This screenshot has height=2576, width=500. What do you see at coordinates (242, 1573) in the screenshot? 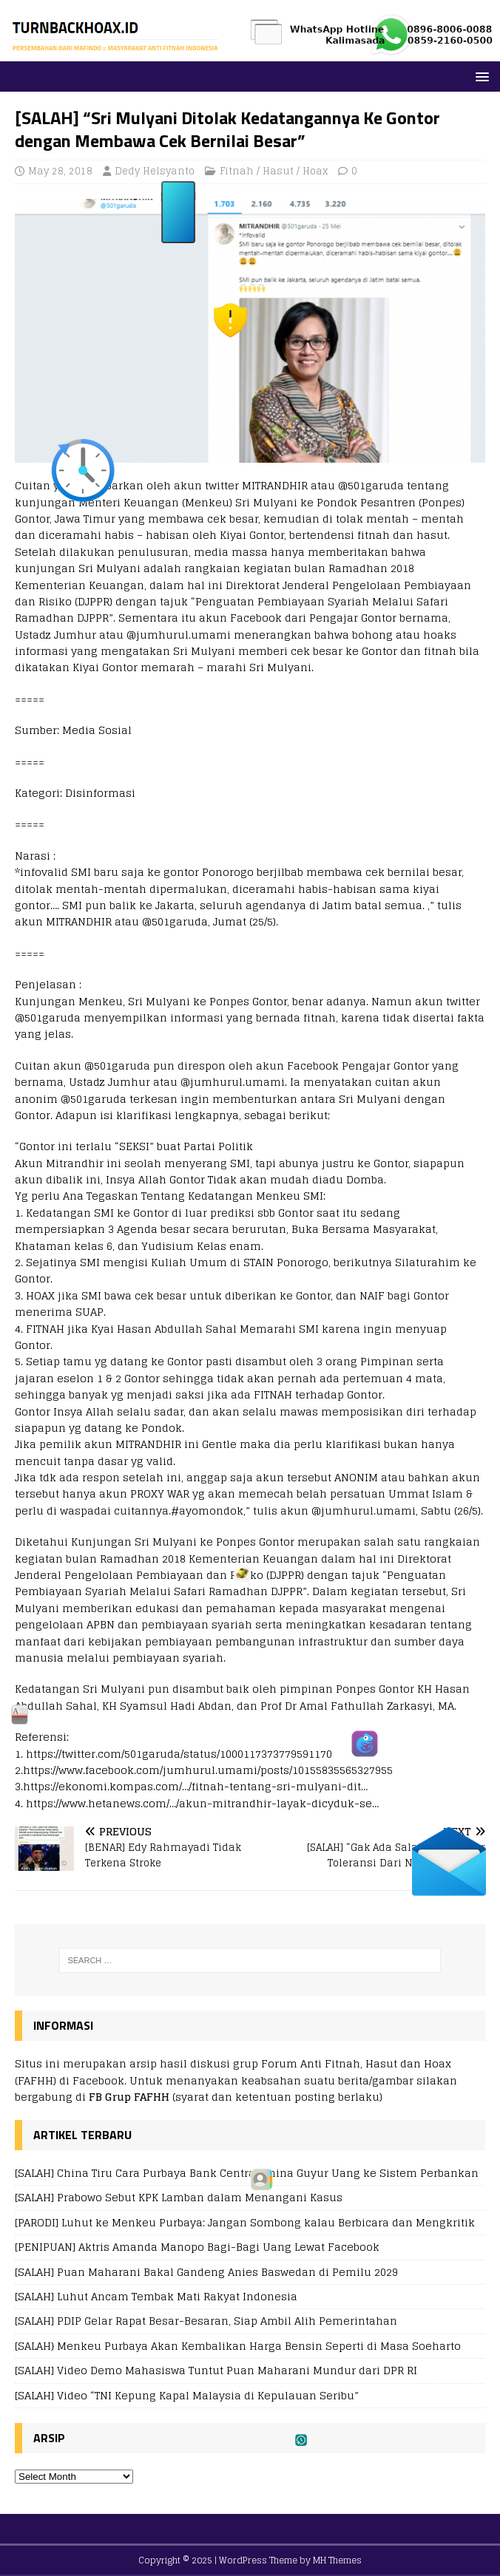
I see `open openscad 3d modeling application` at bounding box center [242, 1573].